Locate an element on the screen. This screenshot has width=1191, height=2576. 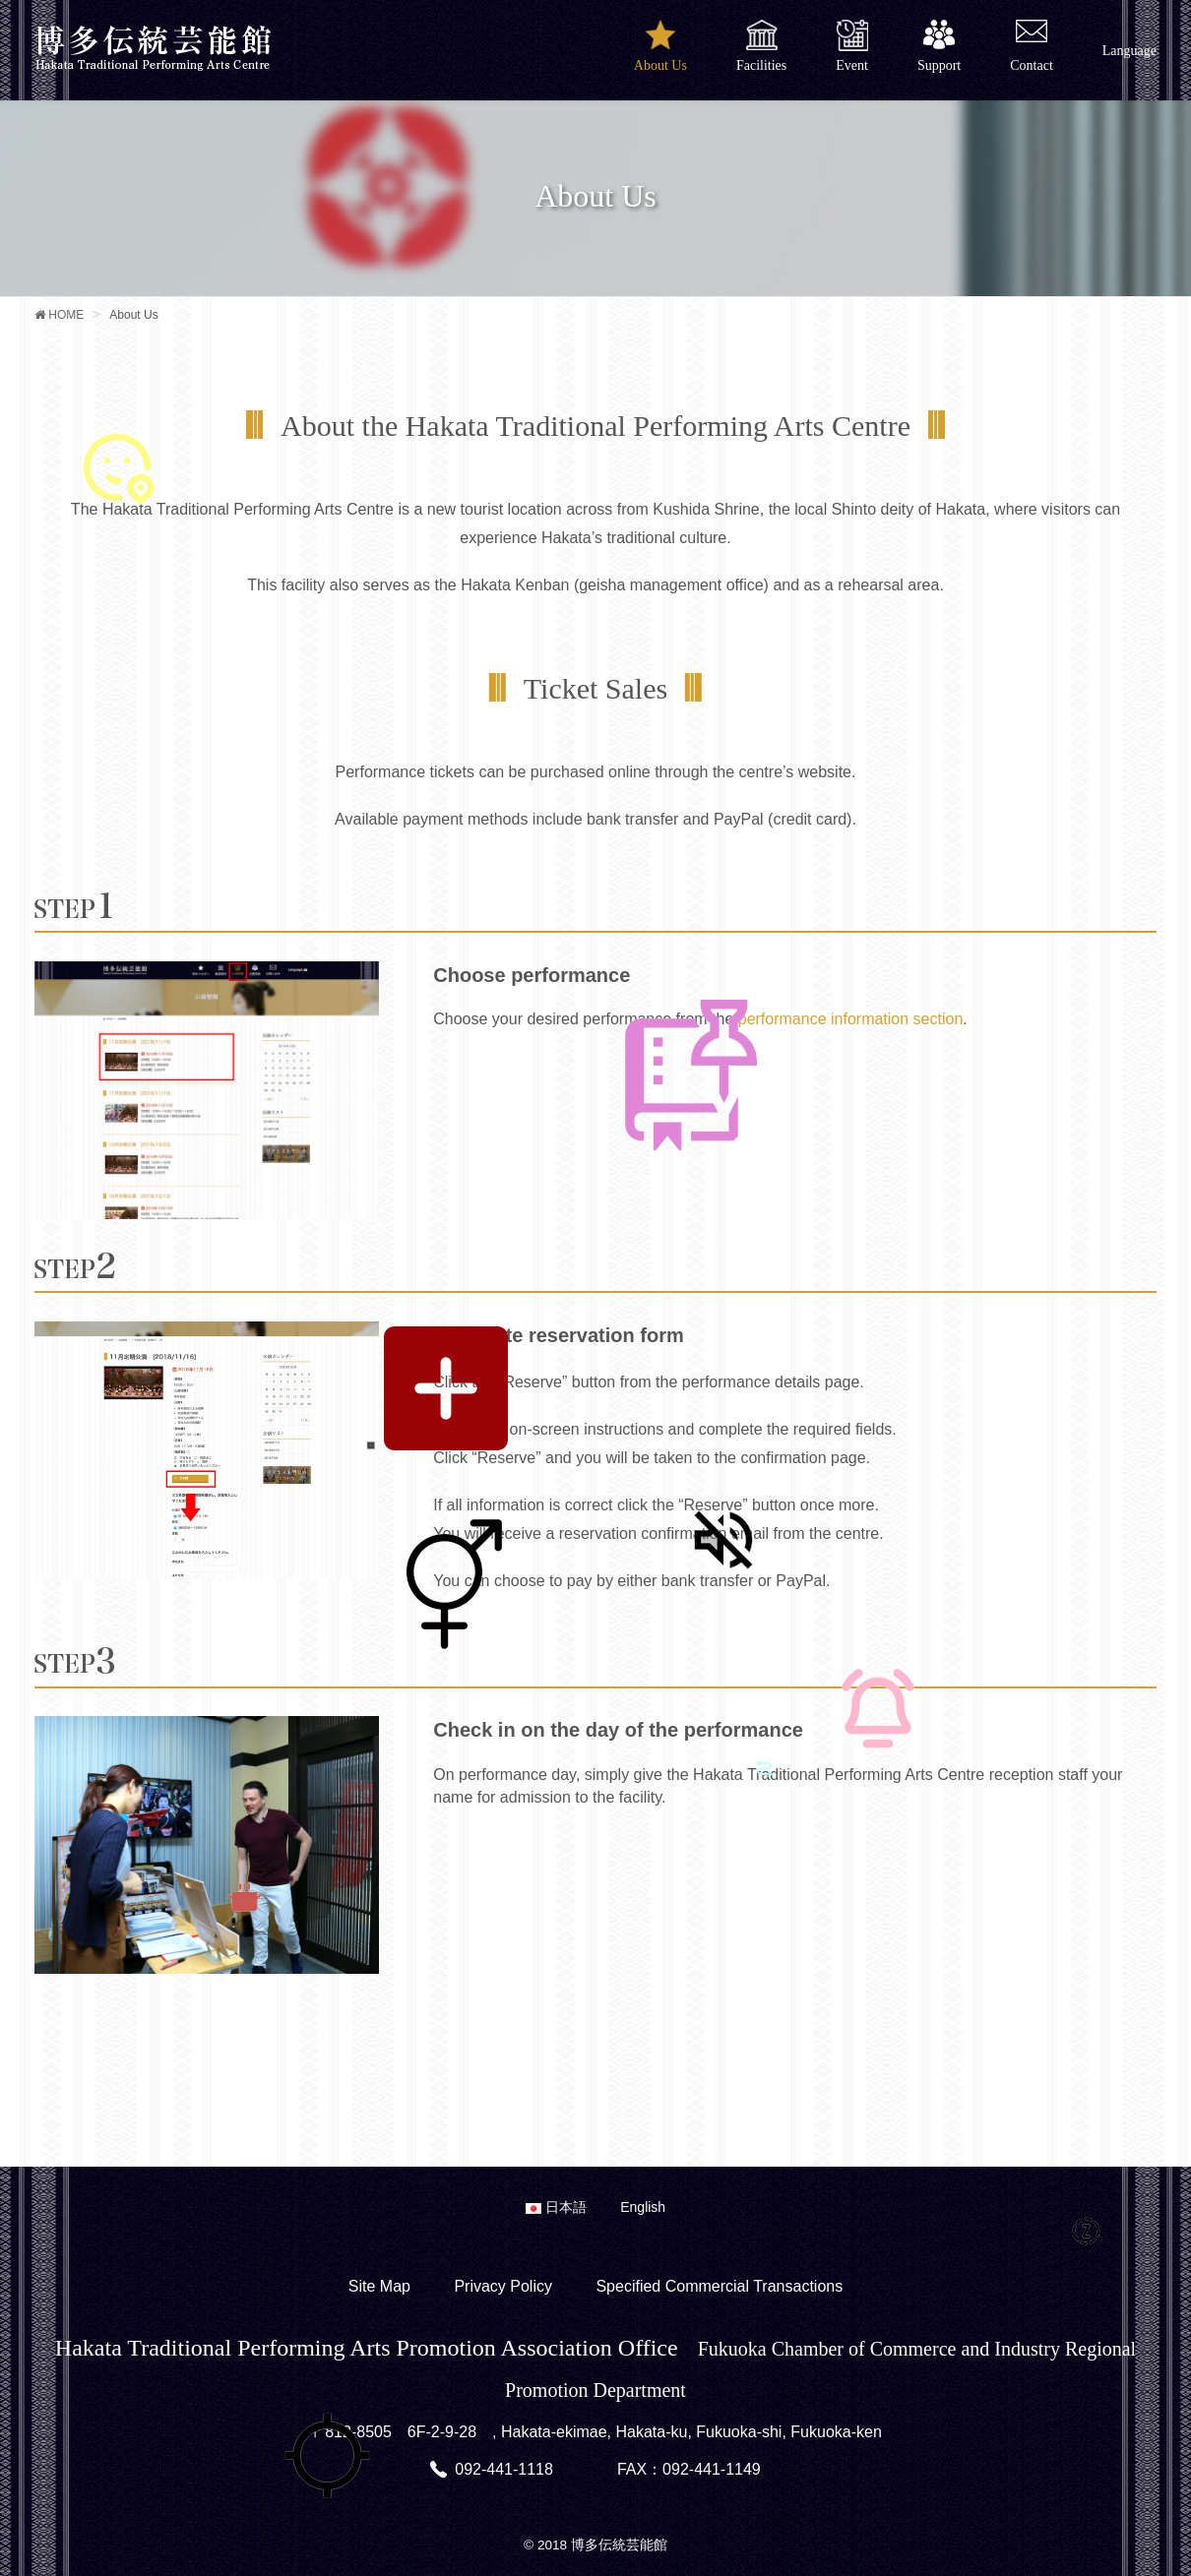
mute audio or sound is located at coordinates (723, 1540).